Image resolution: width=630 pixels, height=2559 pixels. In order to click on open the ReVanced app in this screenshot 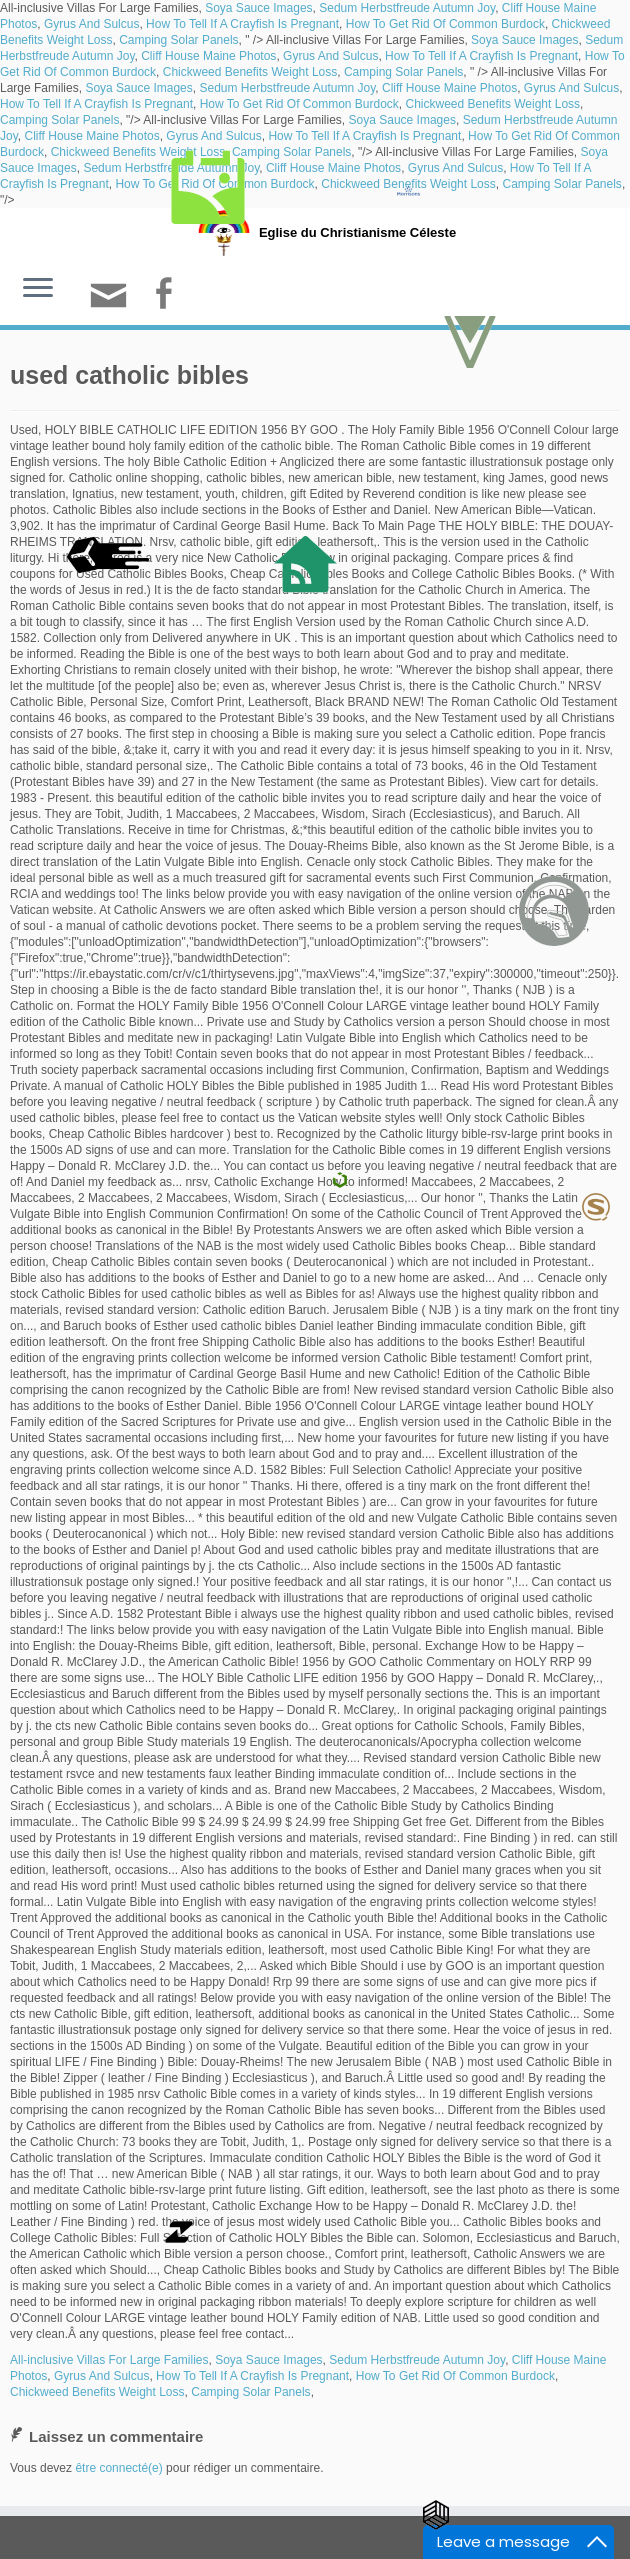, I will do `click(470, 342)`.